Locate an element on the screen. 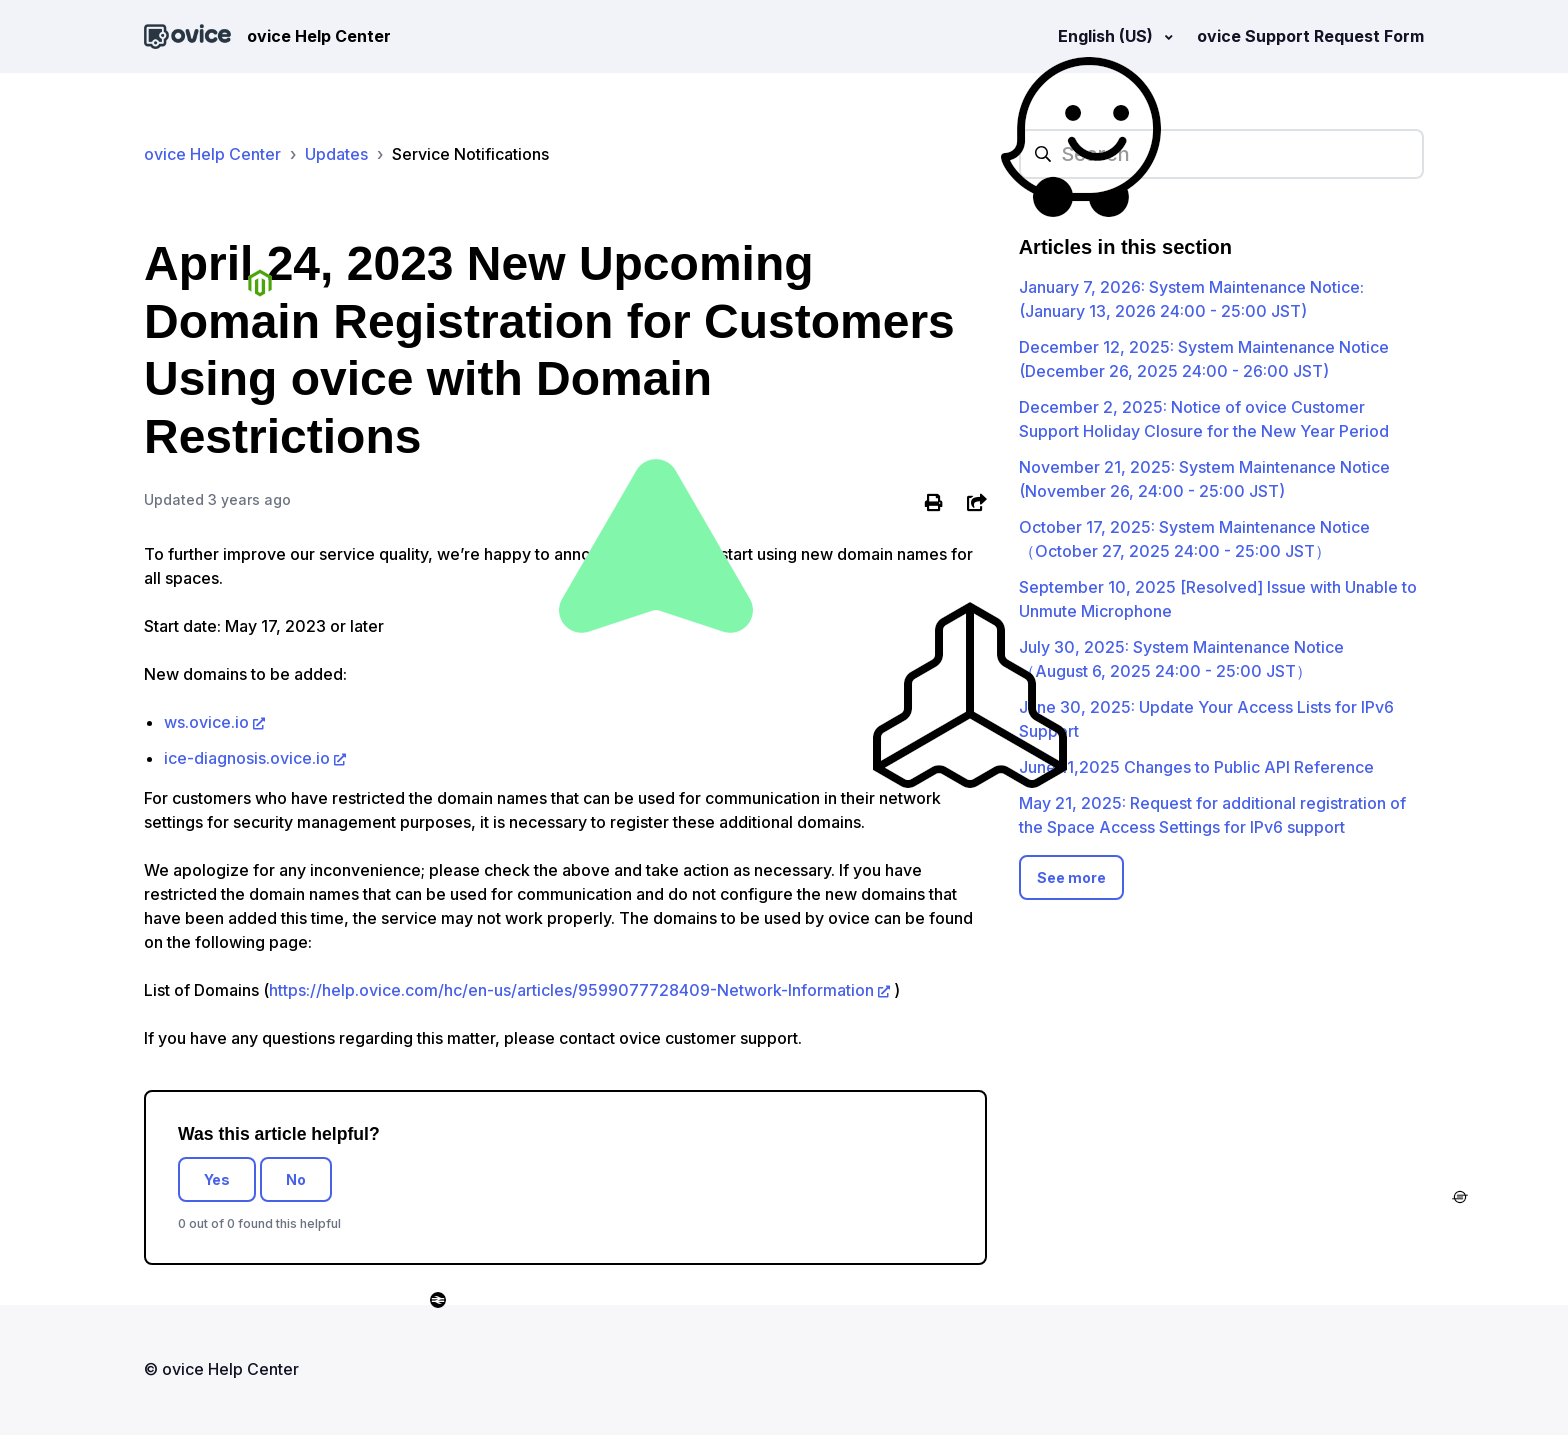 This screenshot has width=1568, height=1435. magento e-commerce platform logo is located at coordinates (260, 283).